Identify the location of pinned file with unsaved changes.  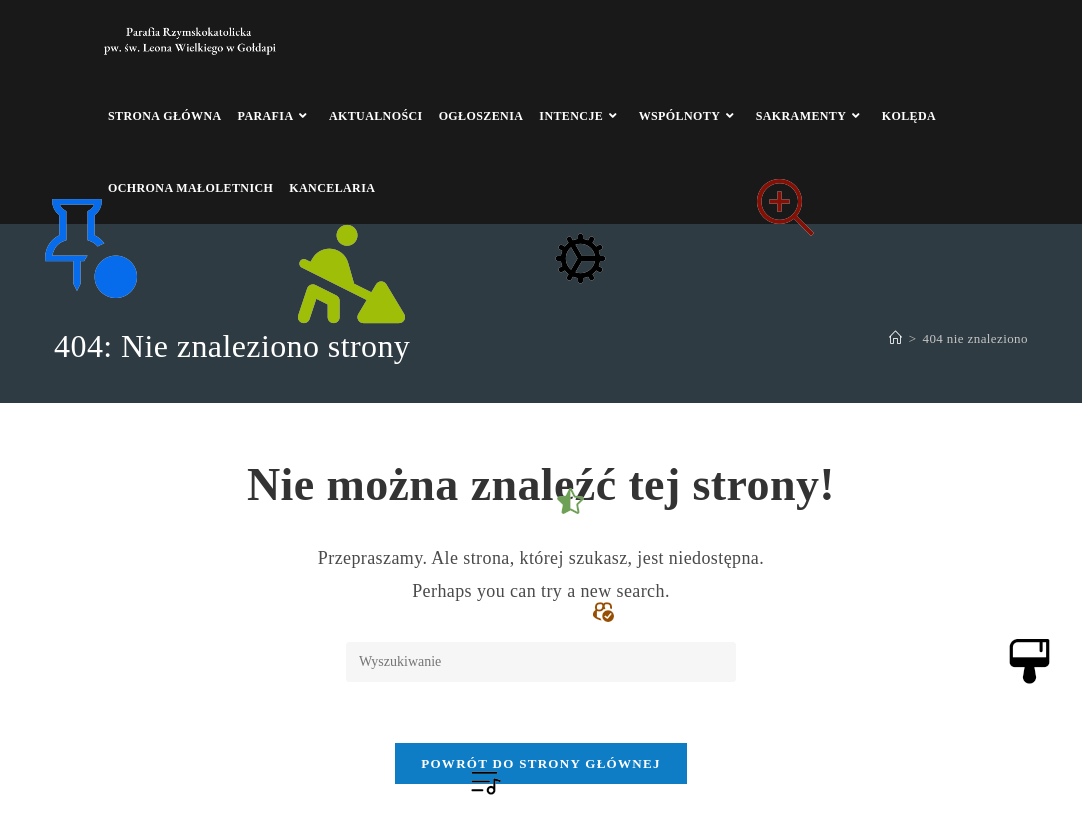
(80, 241).